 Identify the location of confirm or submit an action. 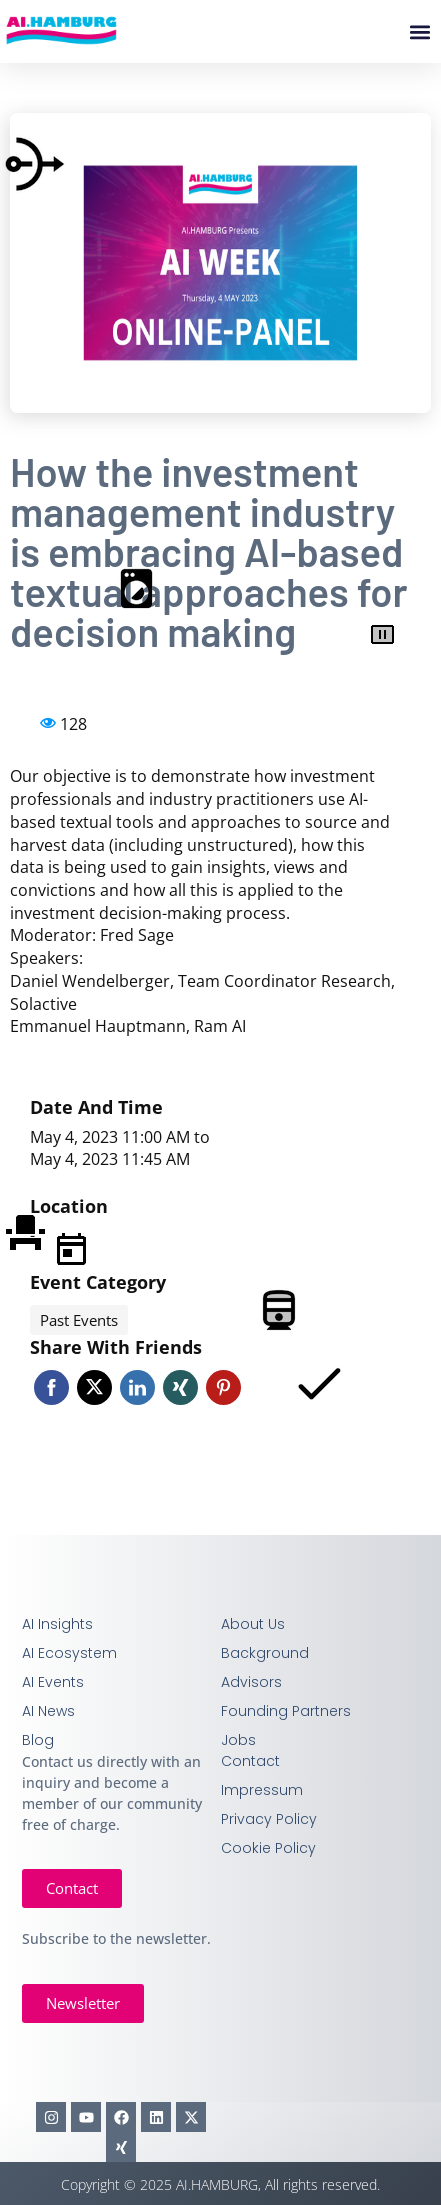
(319, 1383).